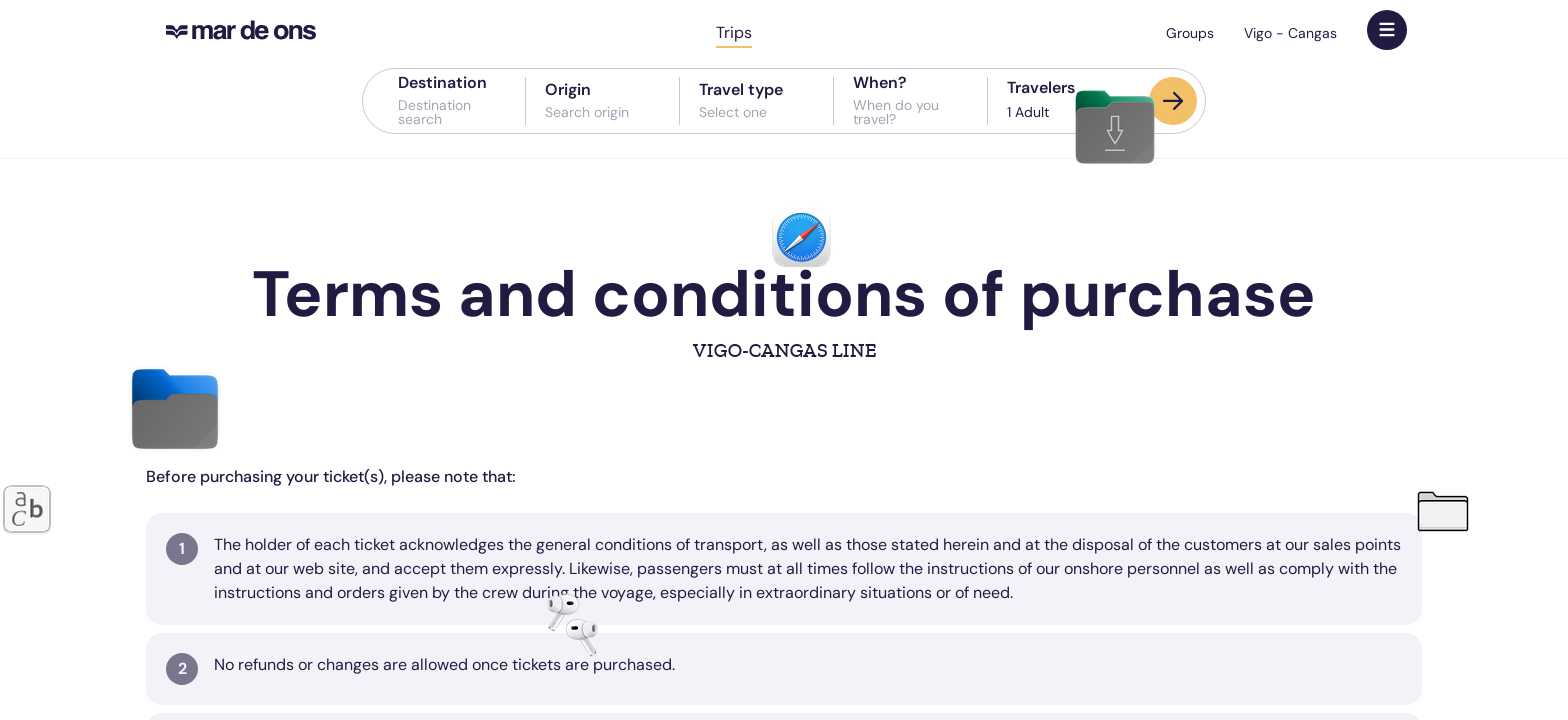 The image size is (1568, 720). Describe the element at coordinates (27, 509) in the screenshot. I see `open the font viewer application` at that location.